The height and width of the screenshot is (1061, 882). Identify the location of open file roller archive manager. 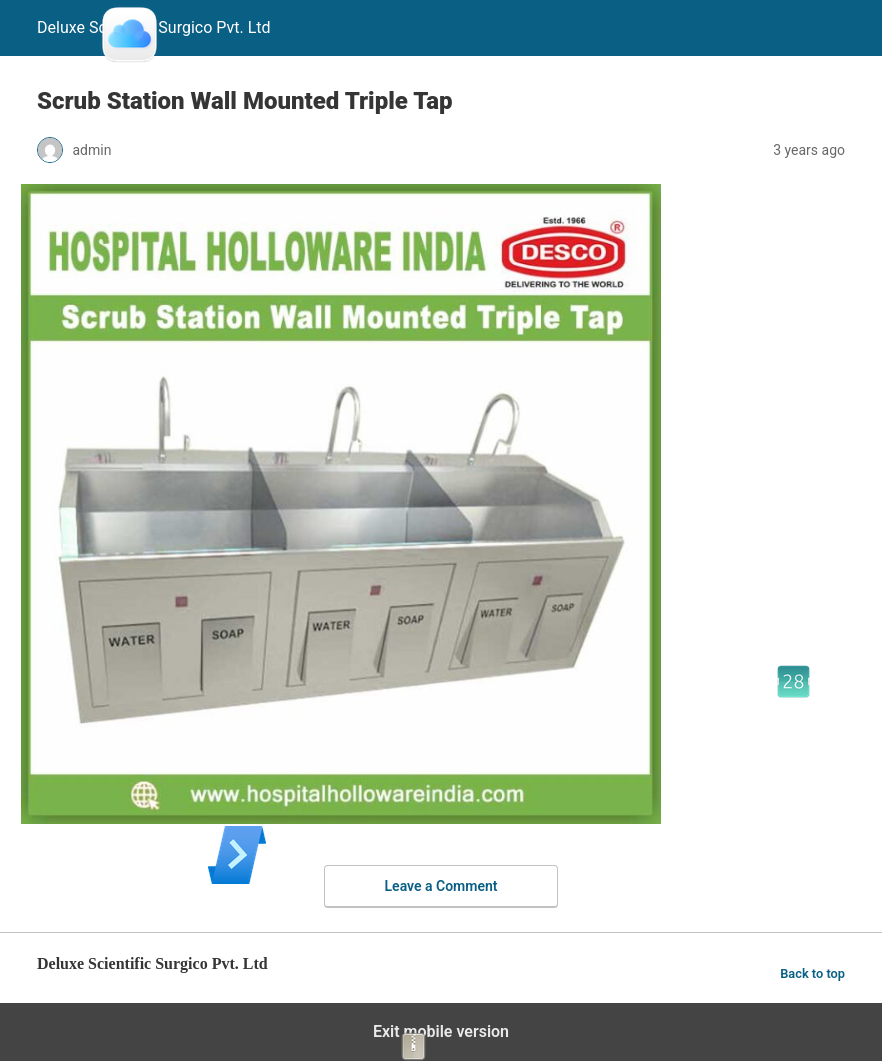
(413, 1046).